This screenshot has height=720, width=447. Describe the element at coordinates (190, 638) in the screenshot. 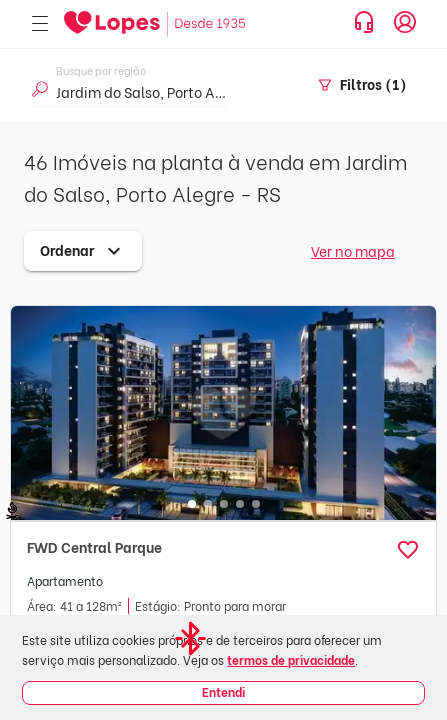

I see `indicates an active bluetooth connection` at that location.